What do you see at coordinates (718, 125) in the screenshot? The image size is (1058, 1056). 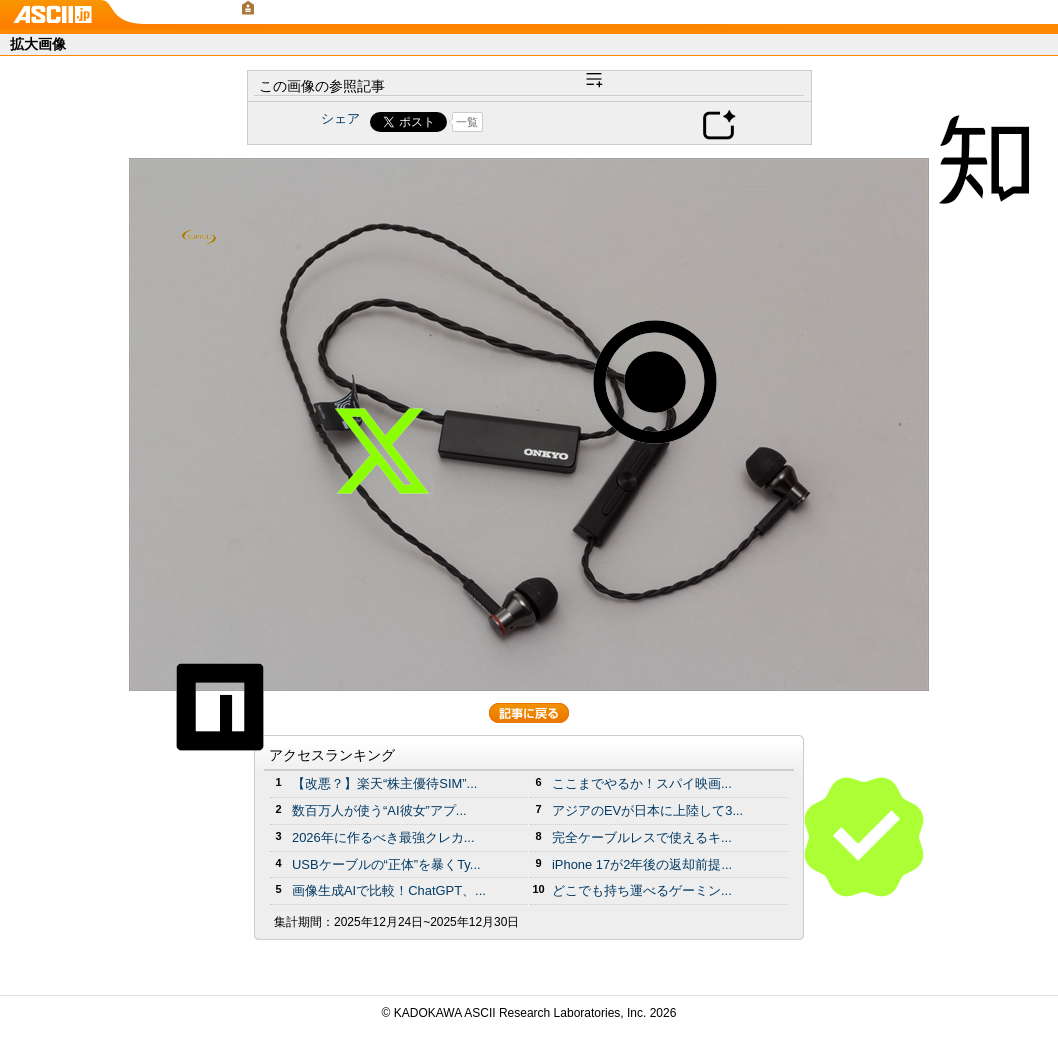 I see `generate content using AI` at bounding box center [718, 125].